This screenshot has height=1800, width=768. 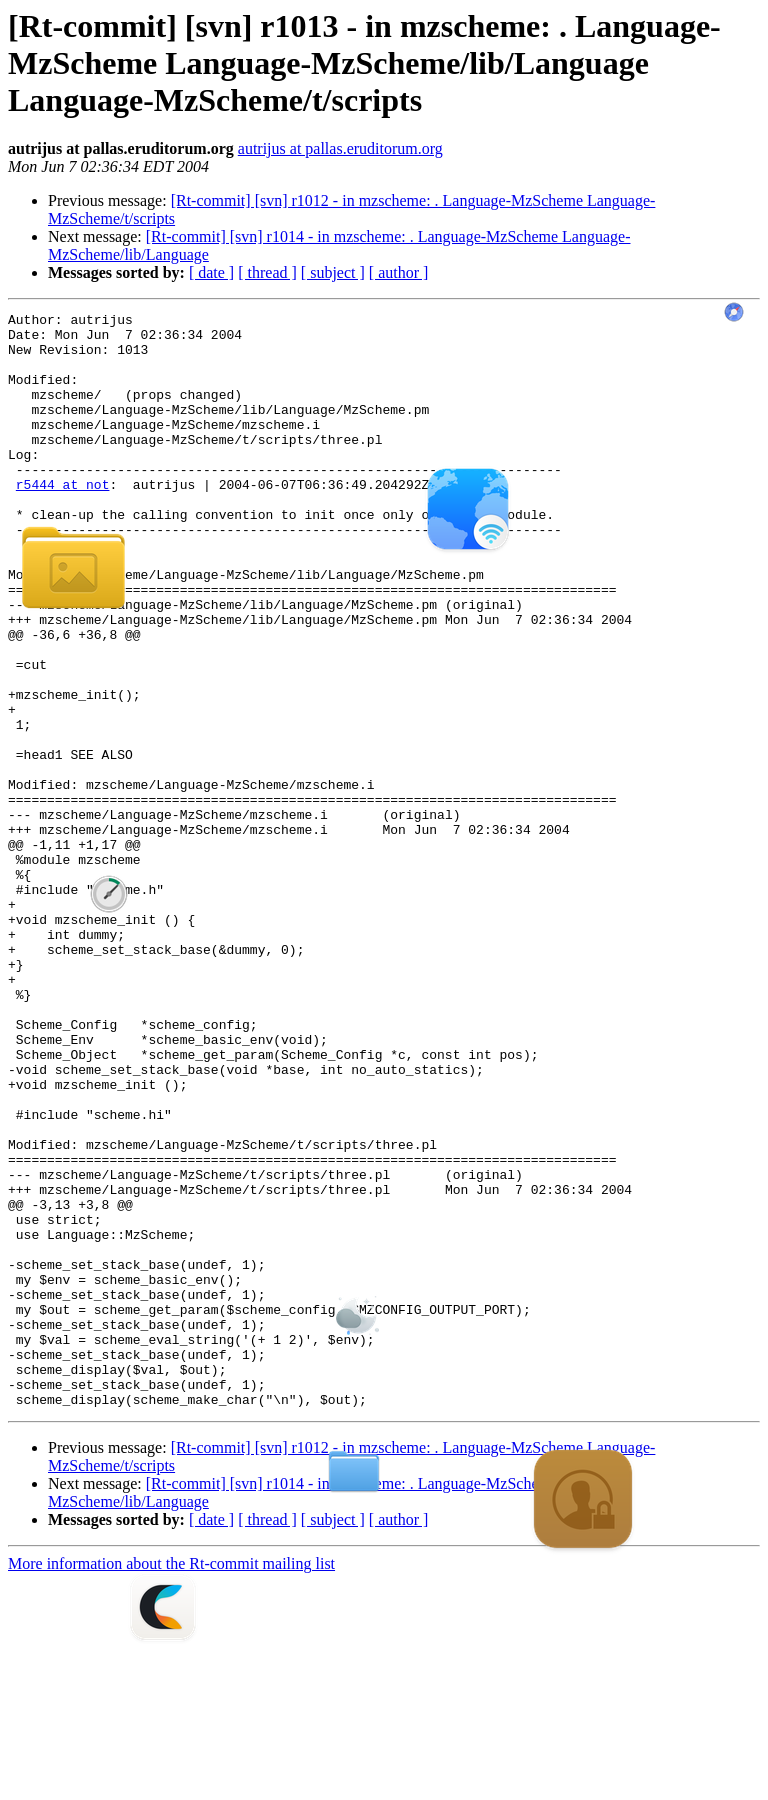 I want to click on open calligra gemini app, so click(x=163, y=1607).